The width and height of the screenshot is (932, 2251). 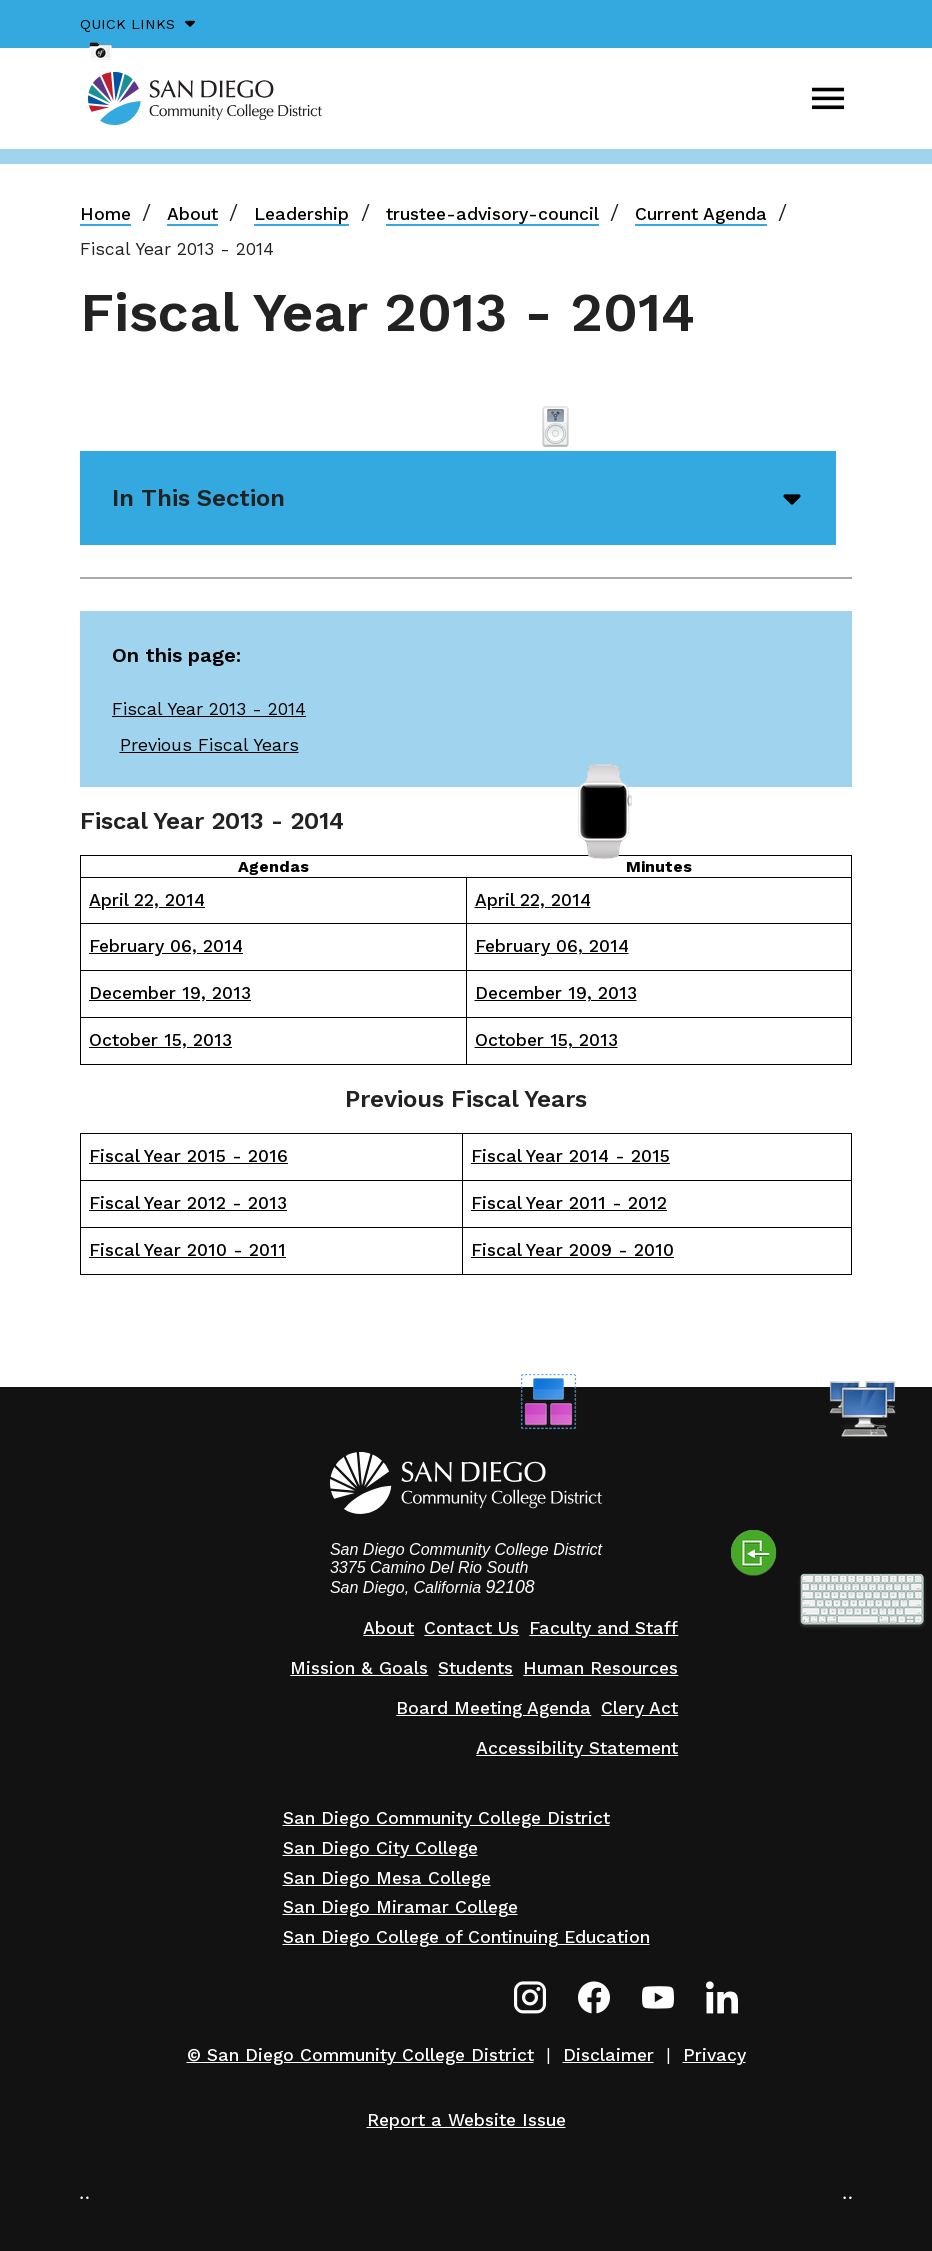 What do you see at coordinates (754, 1553) in the screenshot?
I see `log out of your current session` at bounding box center [754, 1553].